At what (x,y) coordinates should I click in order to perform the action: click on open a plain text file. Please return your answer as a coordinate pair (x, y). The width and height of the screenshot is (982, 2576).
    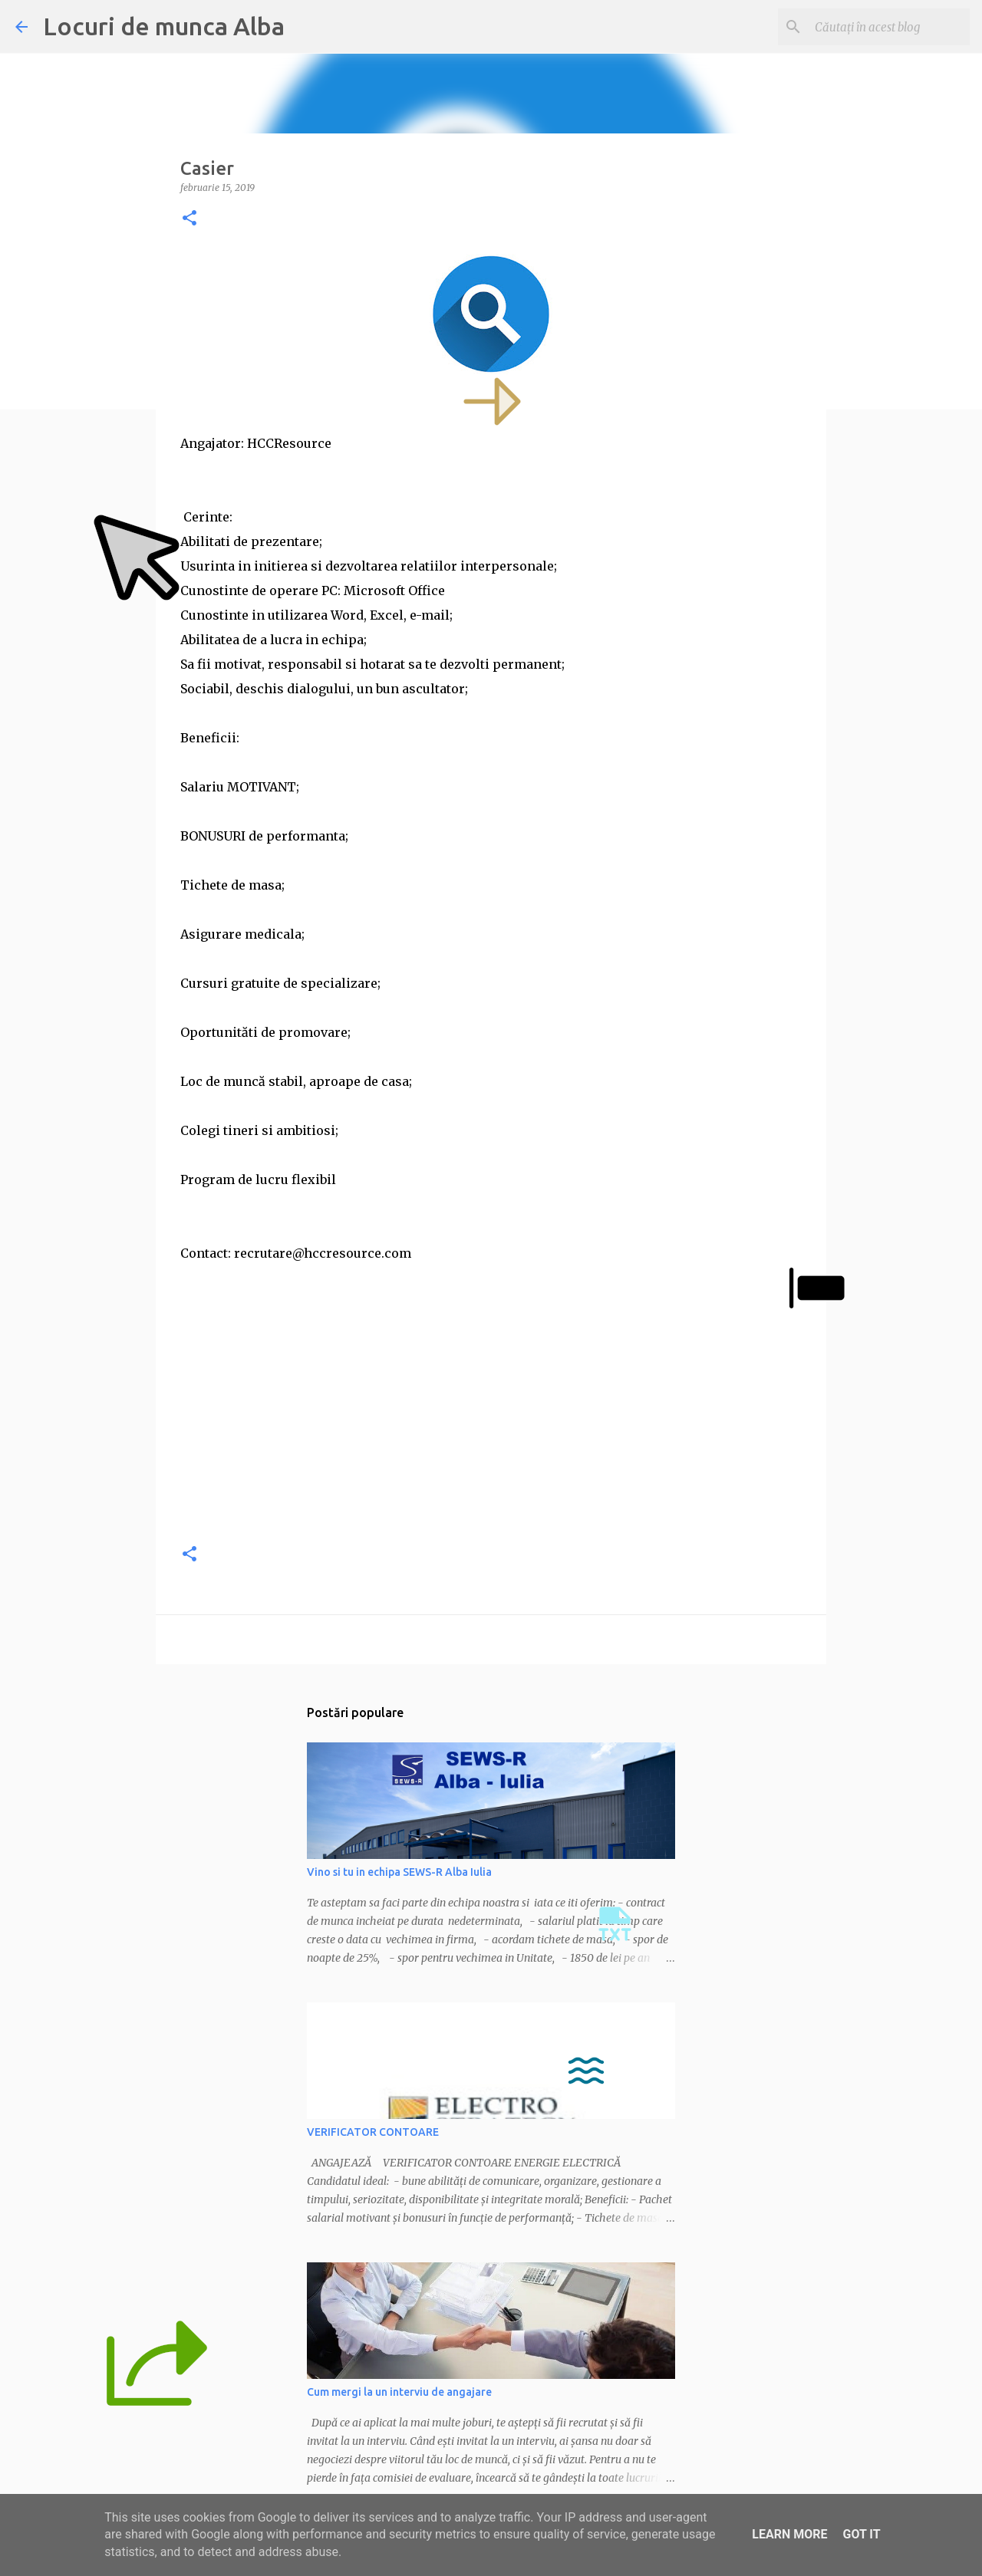
    Looking at the image, I should click on (615, 1925).